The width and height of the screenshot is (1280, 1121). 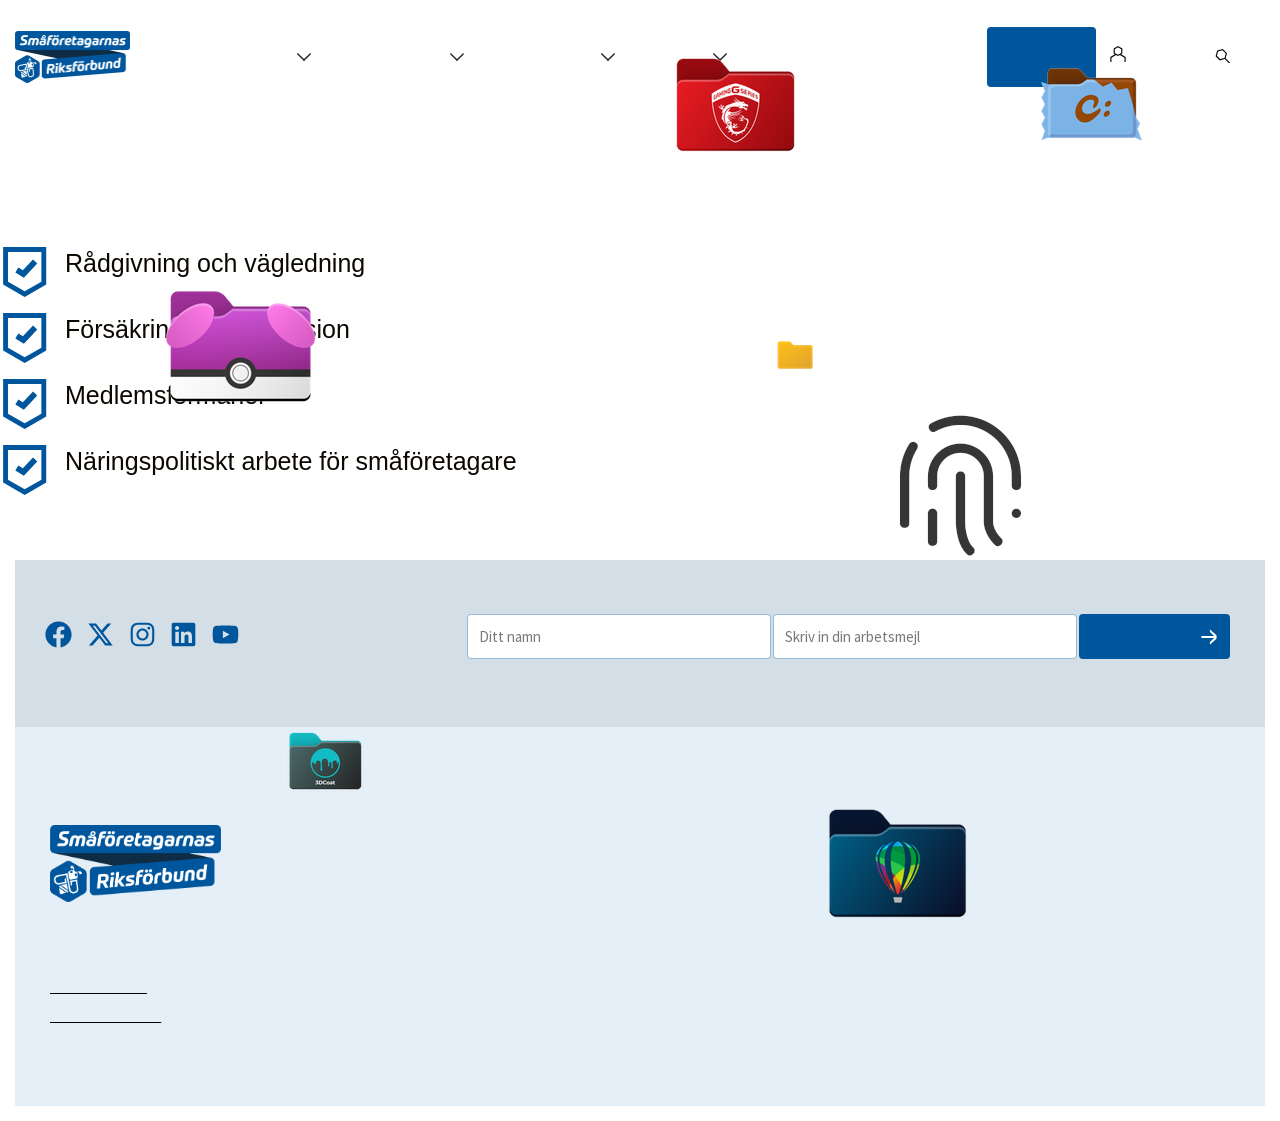 What do you see at coordinates (240, 350) in the screenshot?
I see `open pokémon master ball themed folder` at bounding box center [240, 350].